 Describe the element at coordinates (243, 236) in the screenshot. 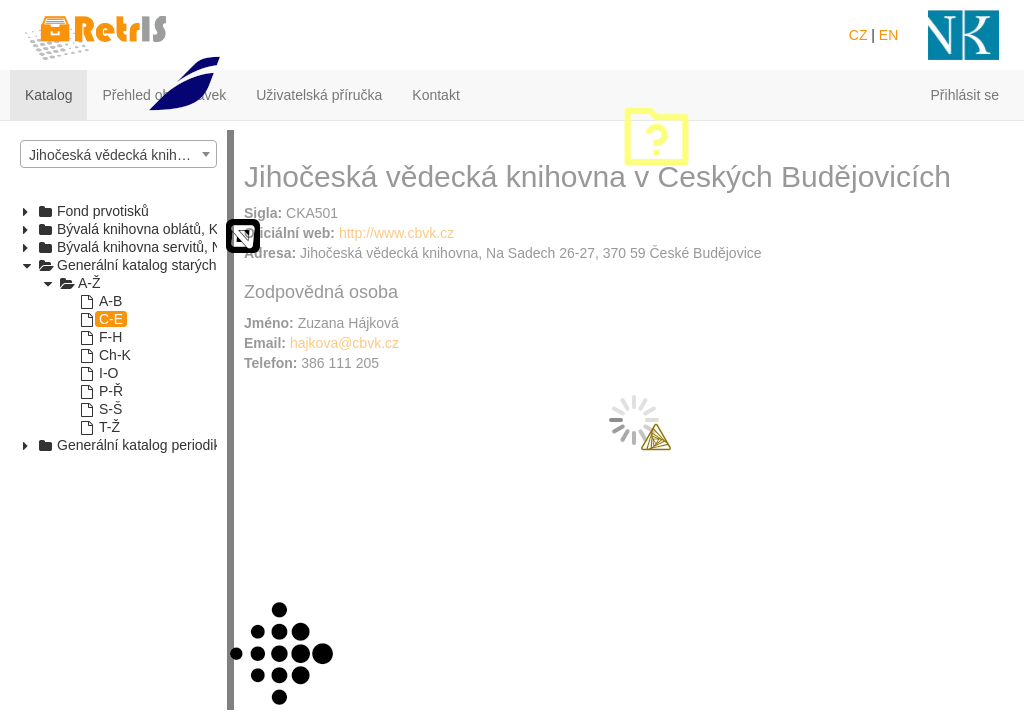

I see `mock service worker (MSW) library logo` at that location.